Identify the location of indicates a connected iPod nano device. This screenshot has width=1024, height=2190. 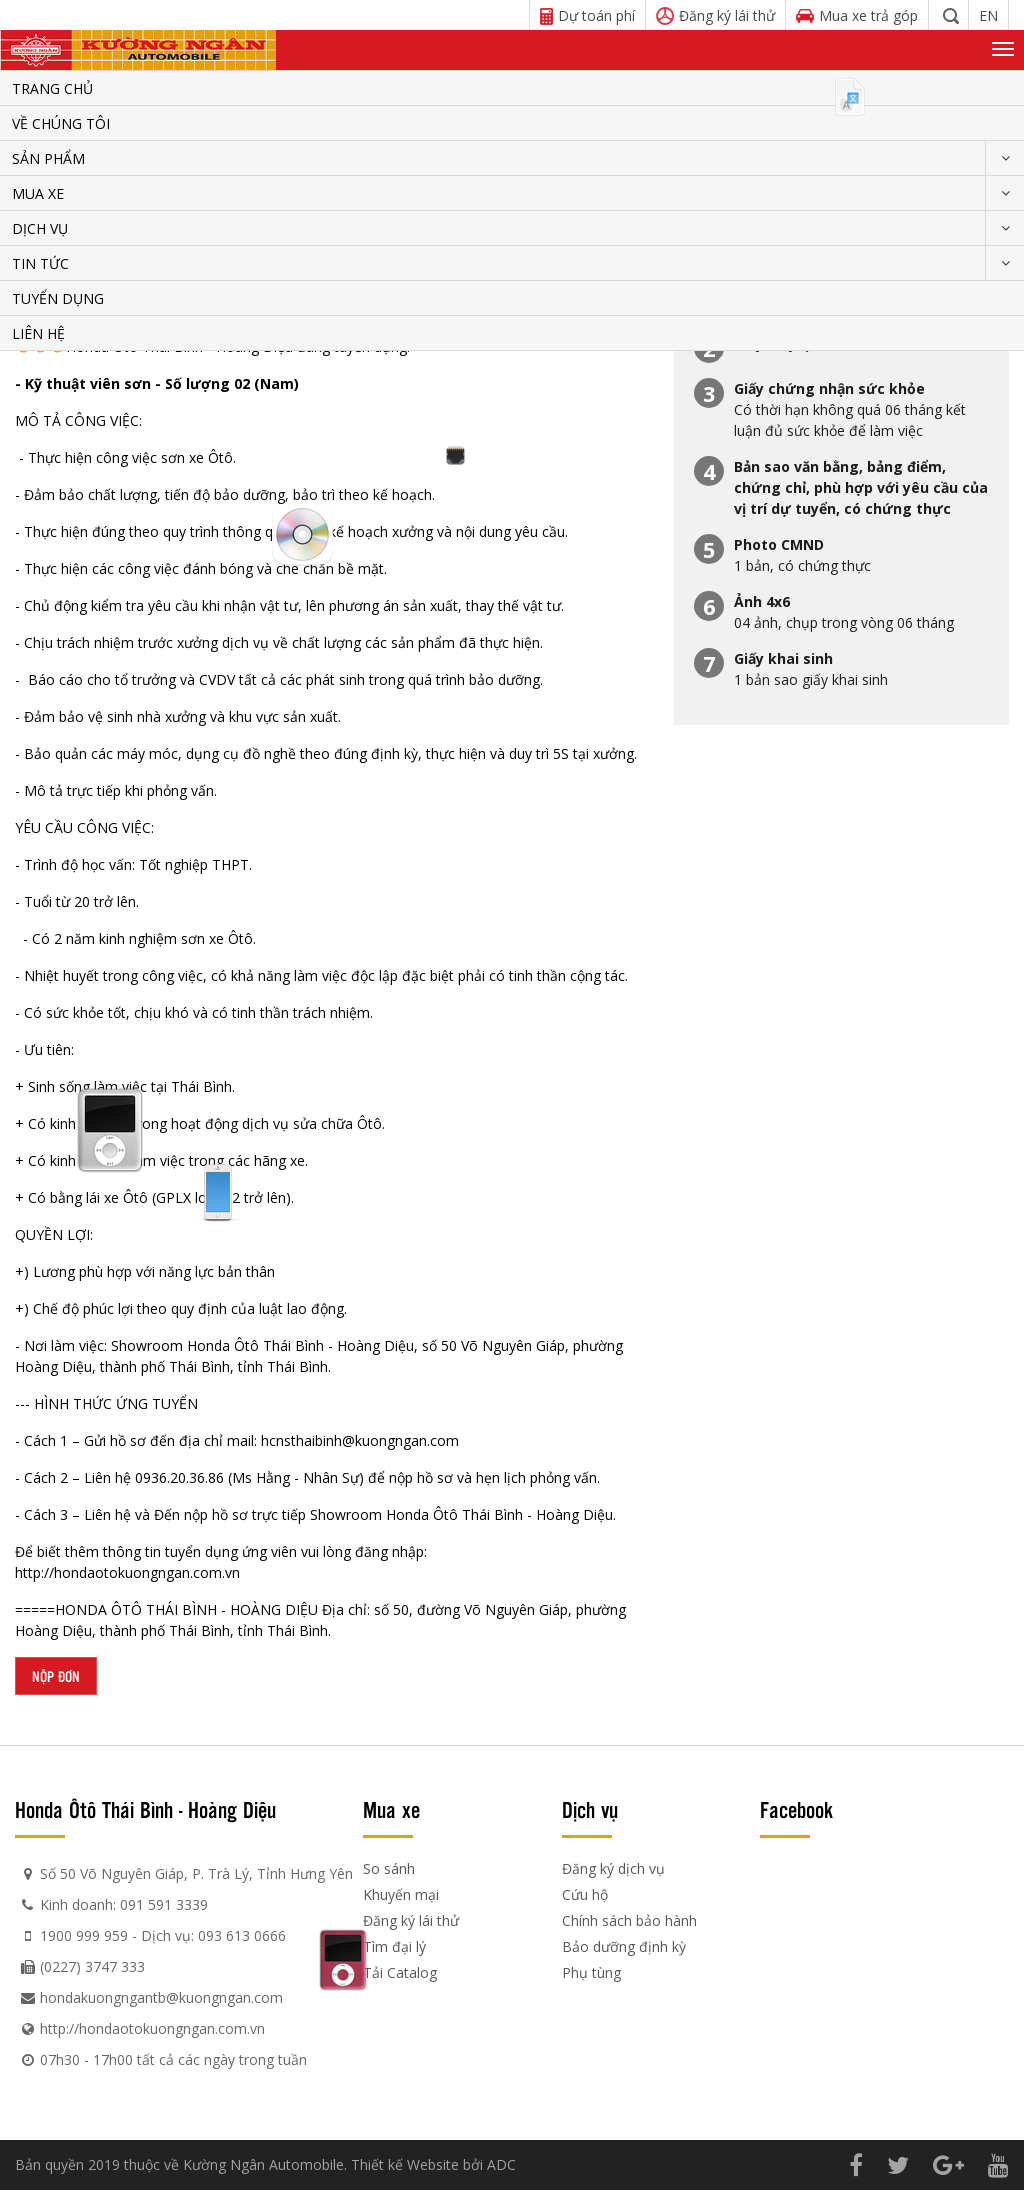
(343, 1946).